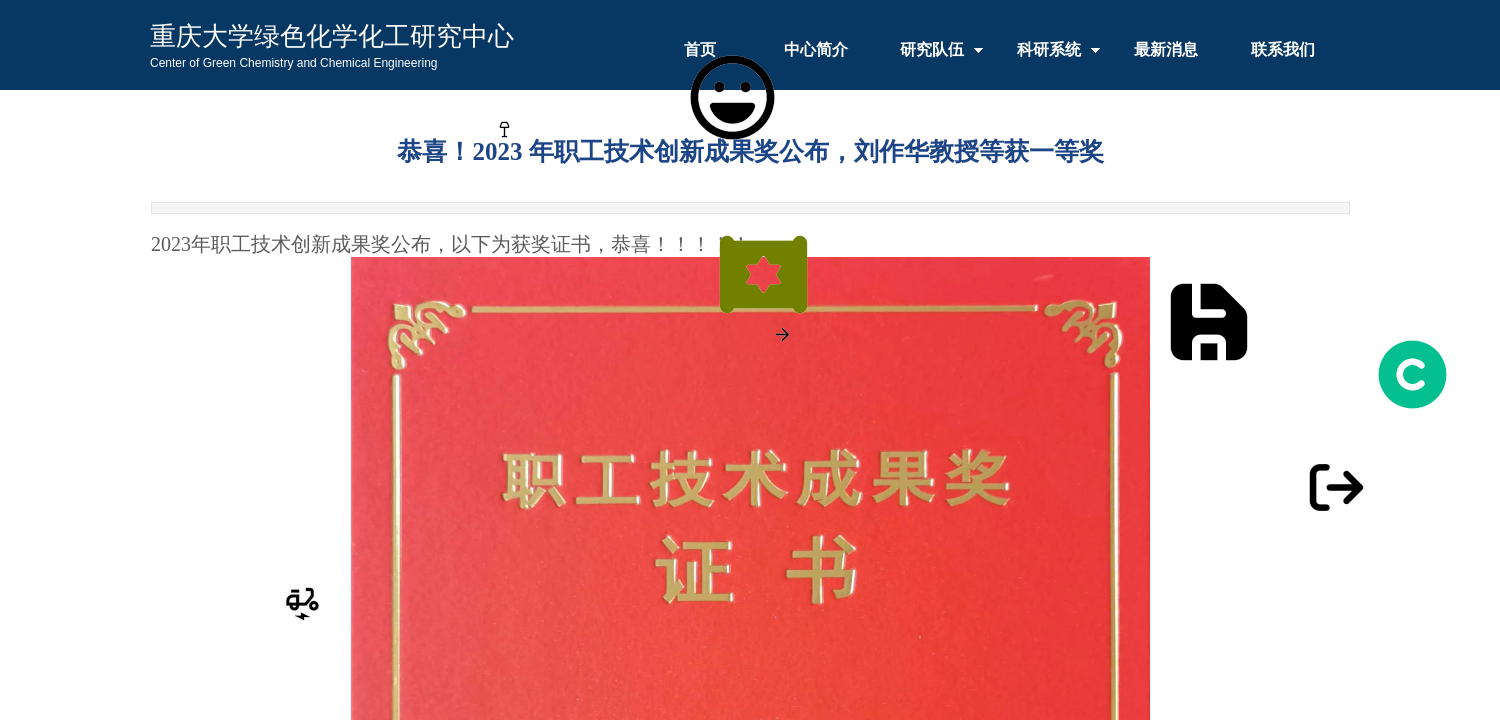 The image size is (1500, 720). What do you see at coordinates (302, 602) in the screenshot?
I see `select electric moped as transportation mode` at bounding box center [302, 602].